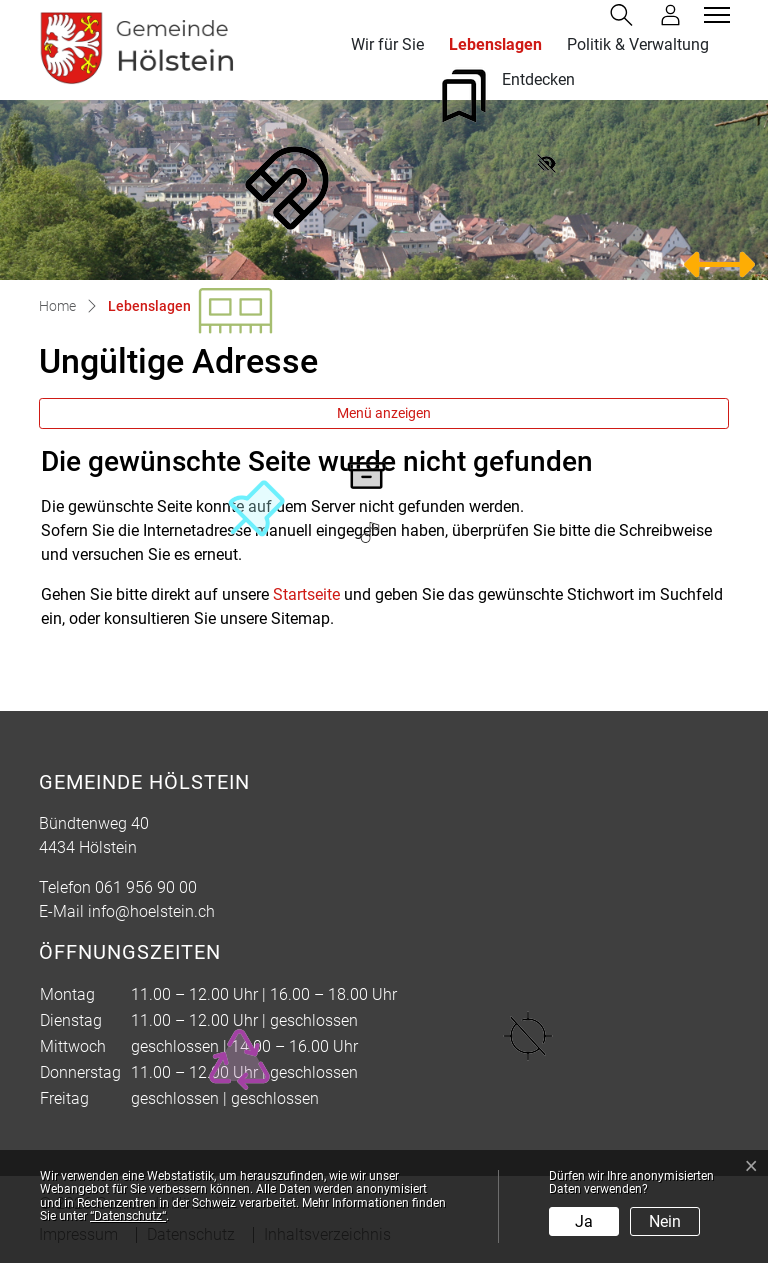  What do you see at coordinates (719, 264) in the screenshot?
I see `resize element horizontally` at bounding box center [719, 264].